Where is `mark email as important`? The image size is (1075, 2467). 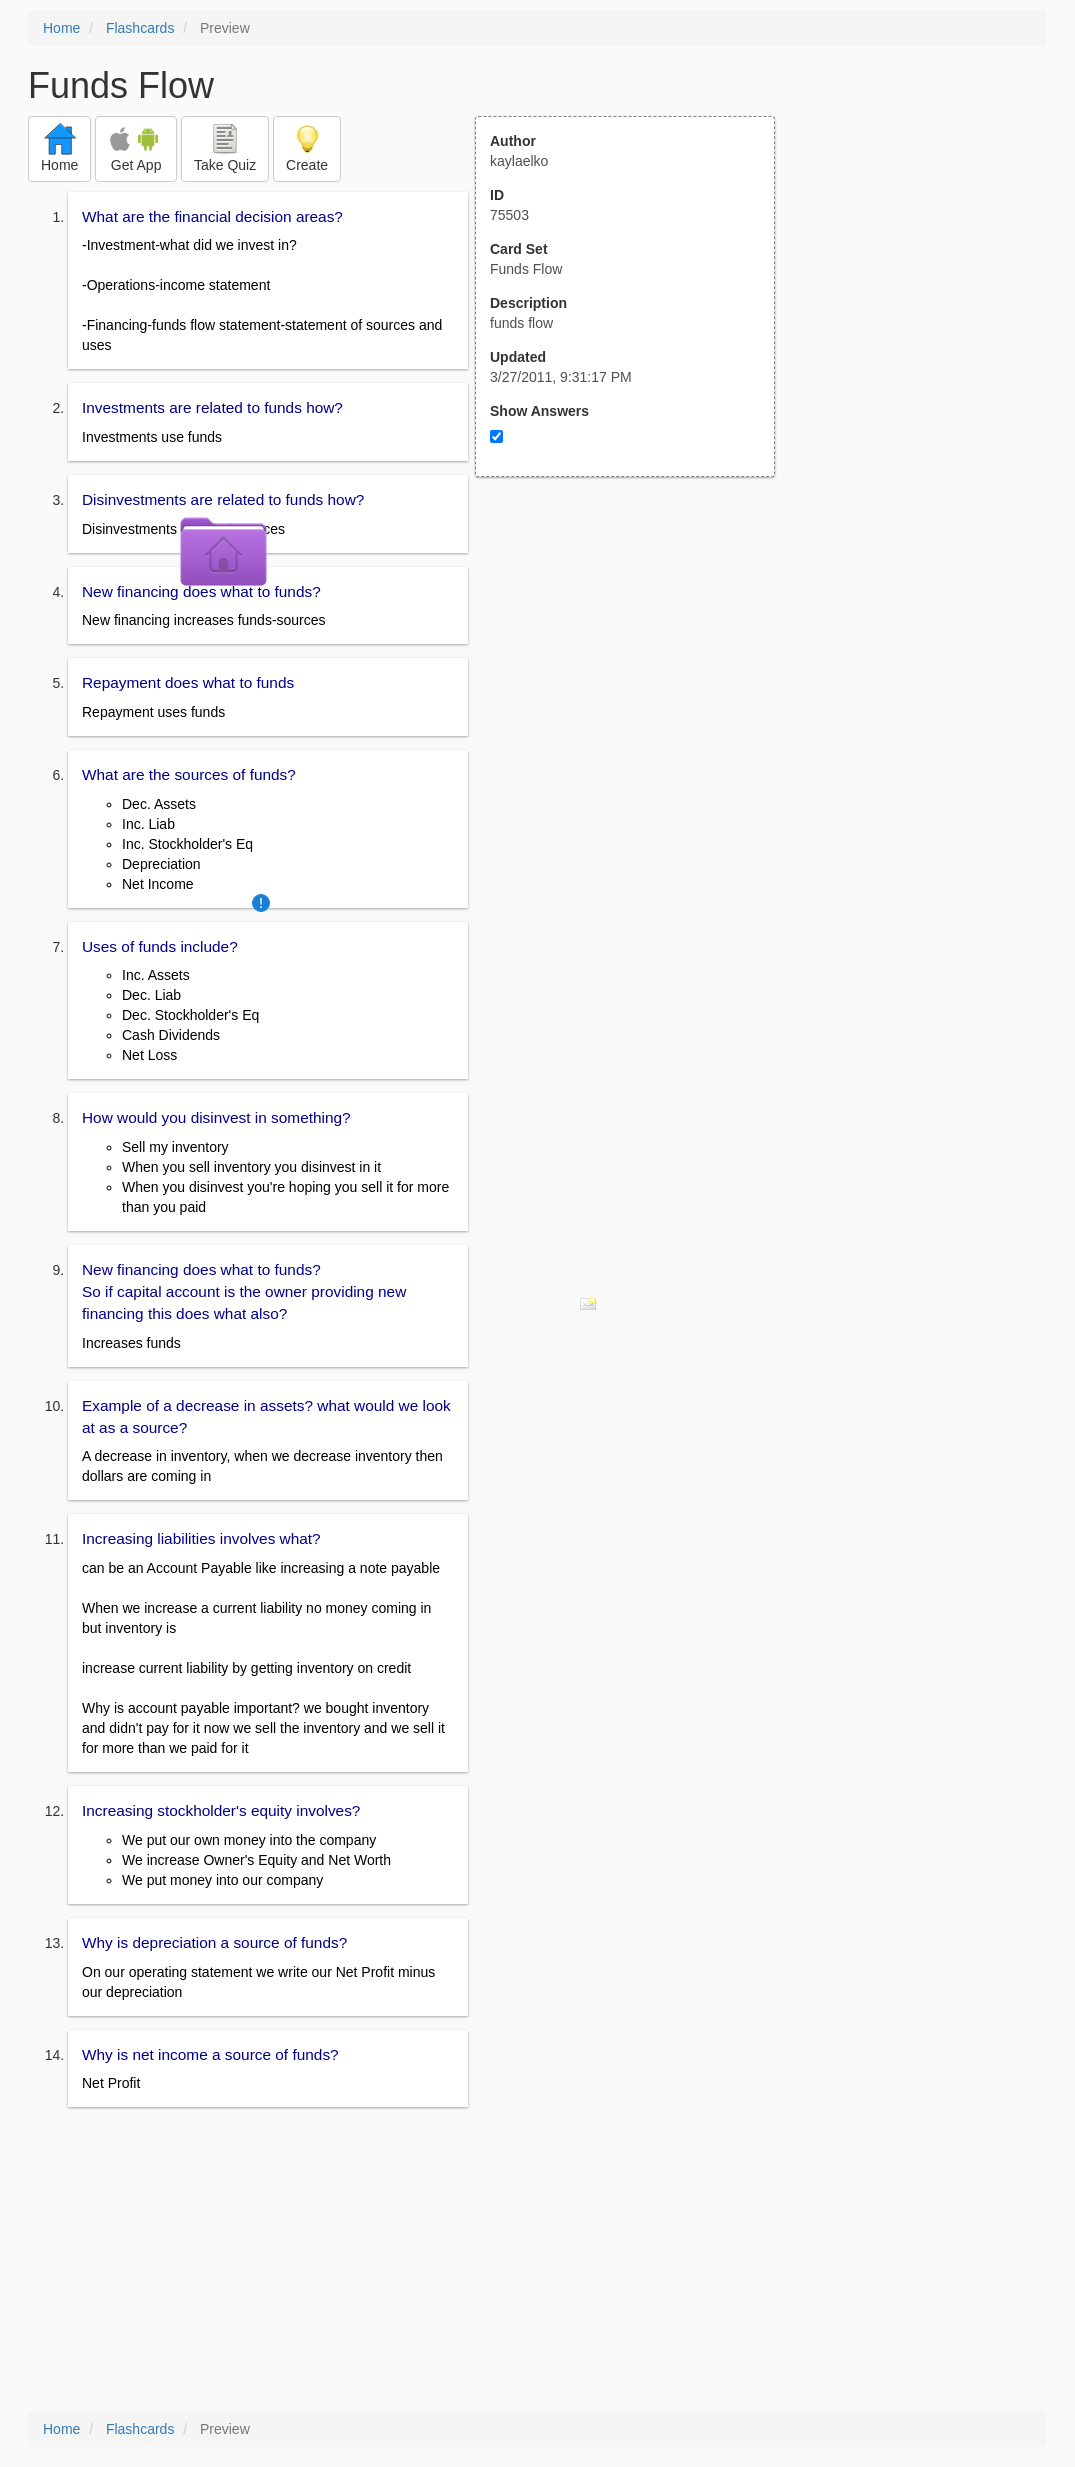 mark email as important is located at coordinates (261, 903).